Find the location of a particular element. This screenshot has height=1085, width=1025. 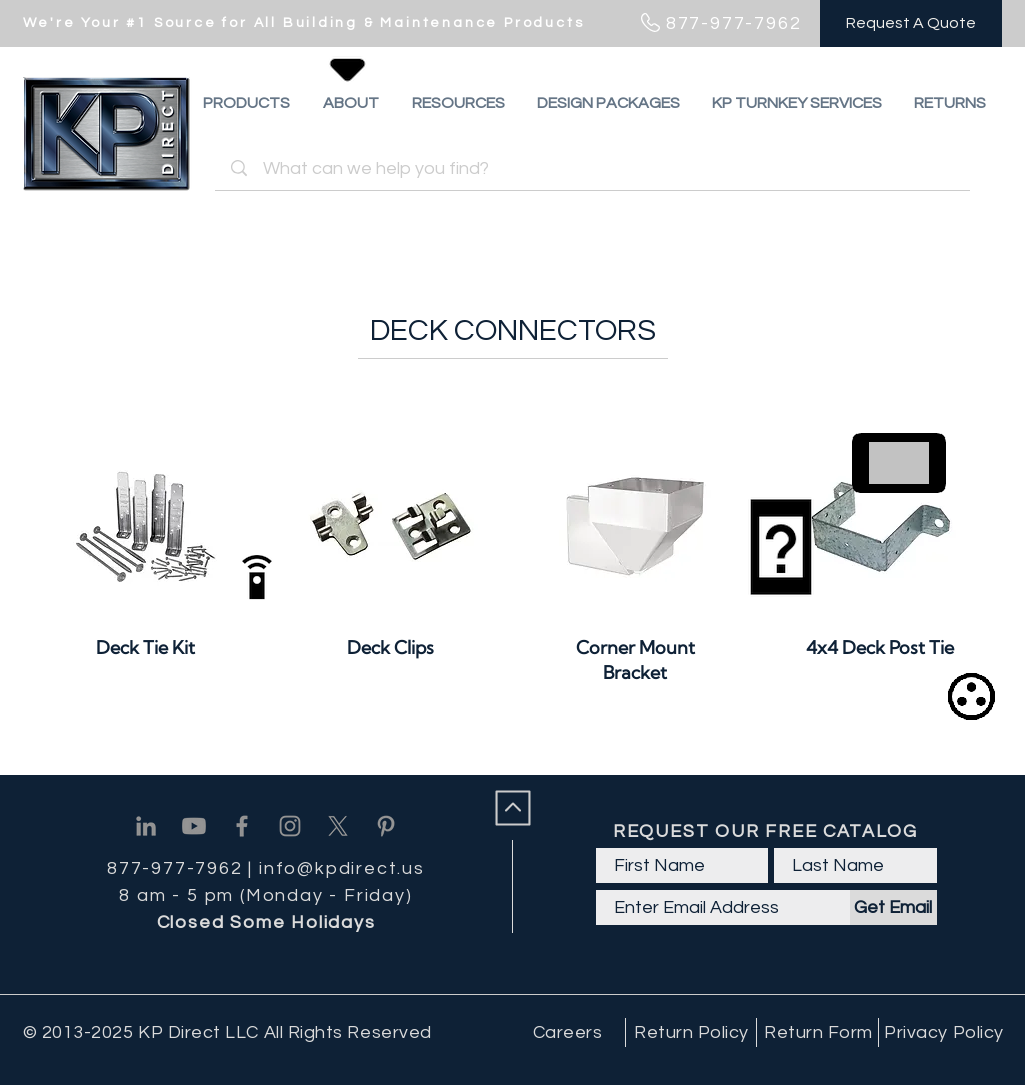

switch to landscape orientation is located at coordinates (899, 463).